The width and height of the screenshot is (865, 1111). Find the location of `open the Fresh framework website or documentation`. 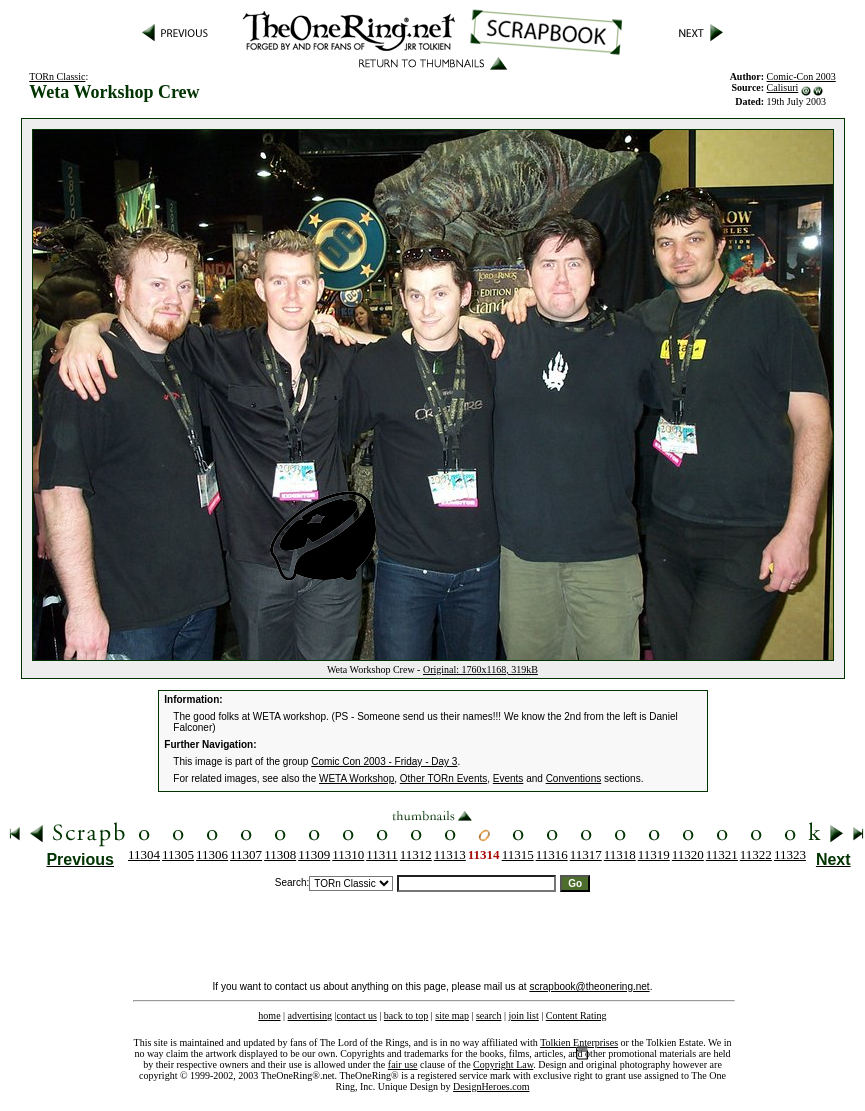

open the Fresh framework website or documentation is located at coordinates (323, 536).